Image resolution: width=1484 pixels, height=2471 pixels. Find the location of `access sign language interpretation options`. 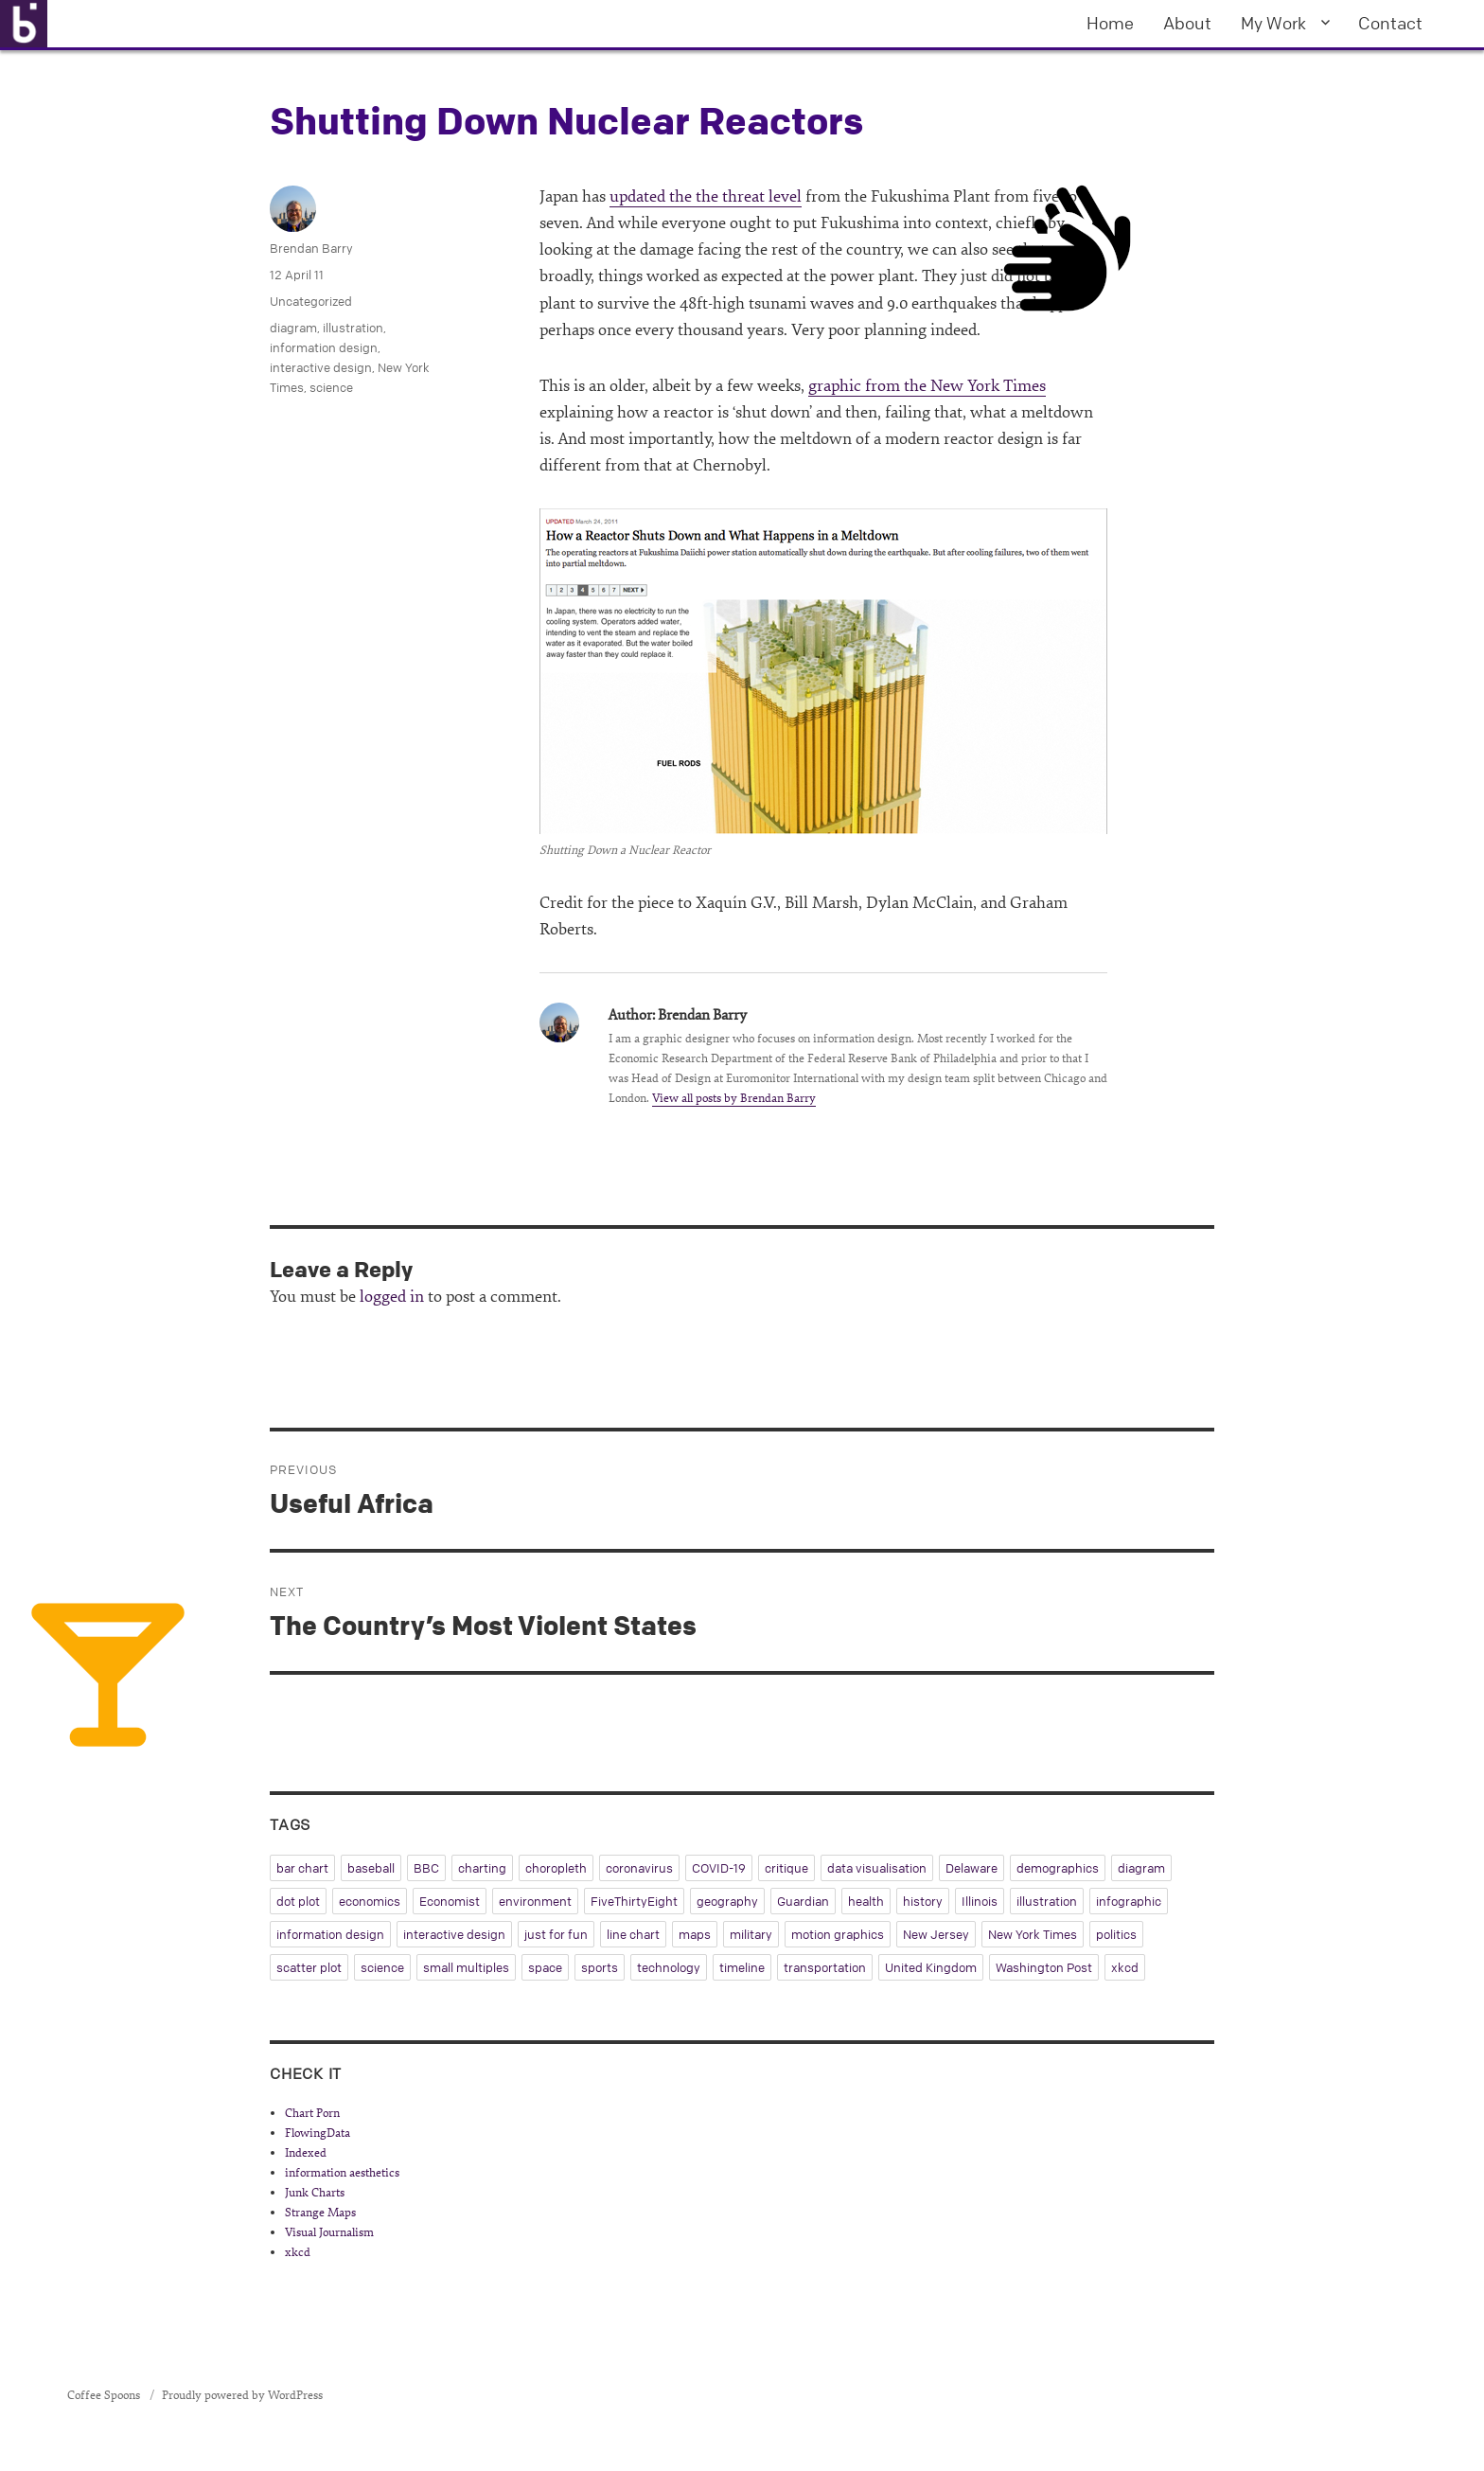

access sign language interpretation options is located at coordinates (1067, 247).